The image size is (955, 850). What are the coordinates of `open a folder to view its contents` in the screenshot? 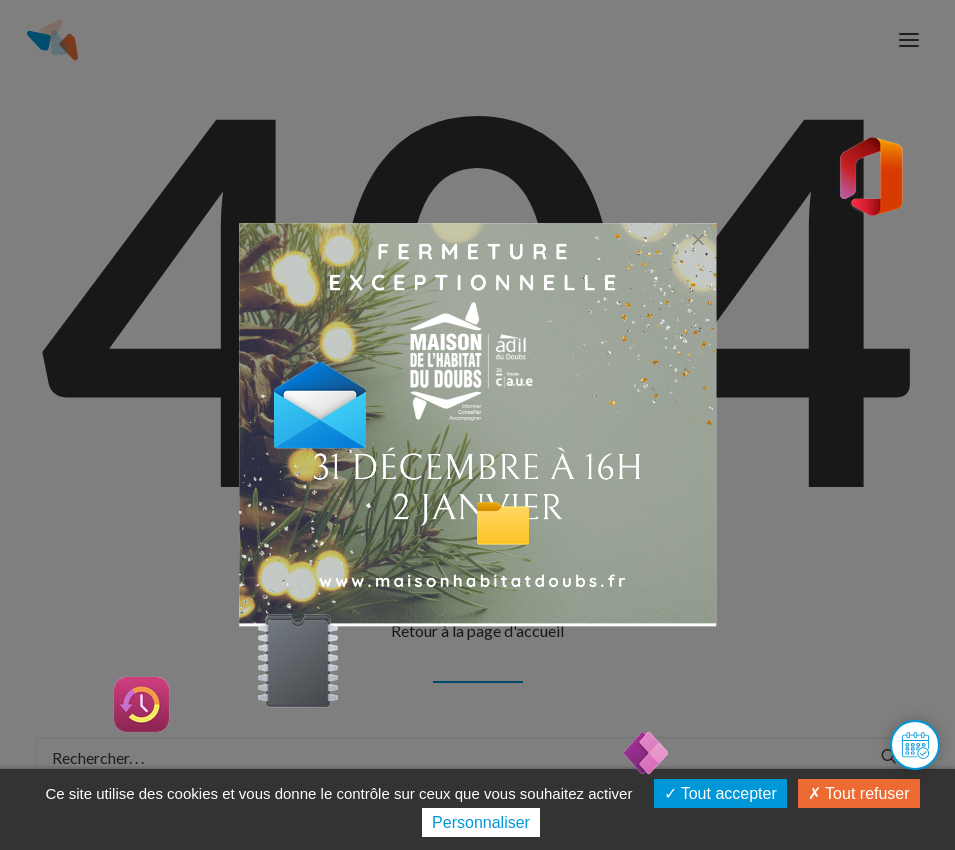 It's located at (503, 524).